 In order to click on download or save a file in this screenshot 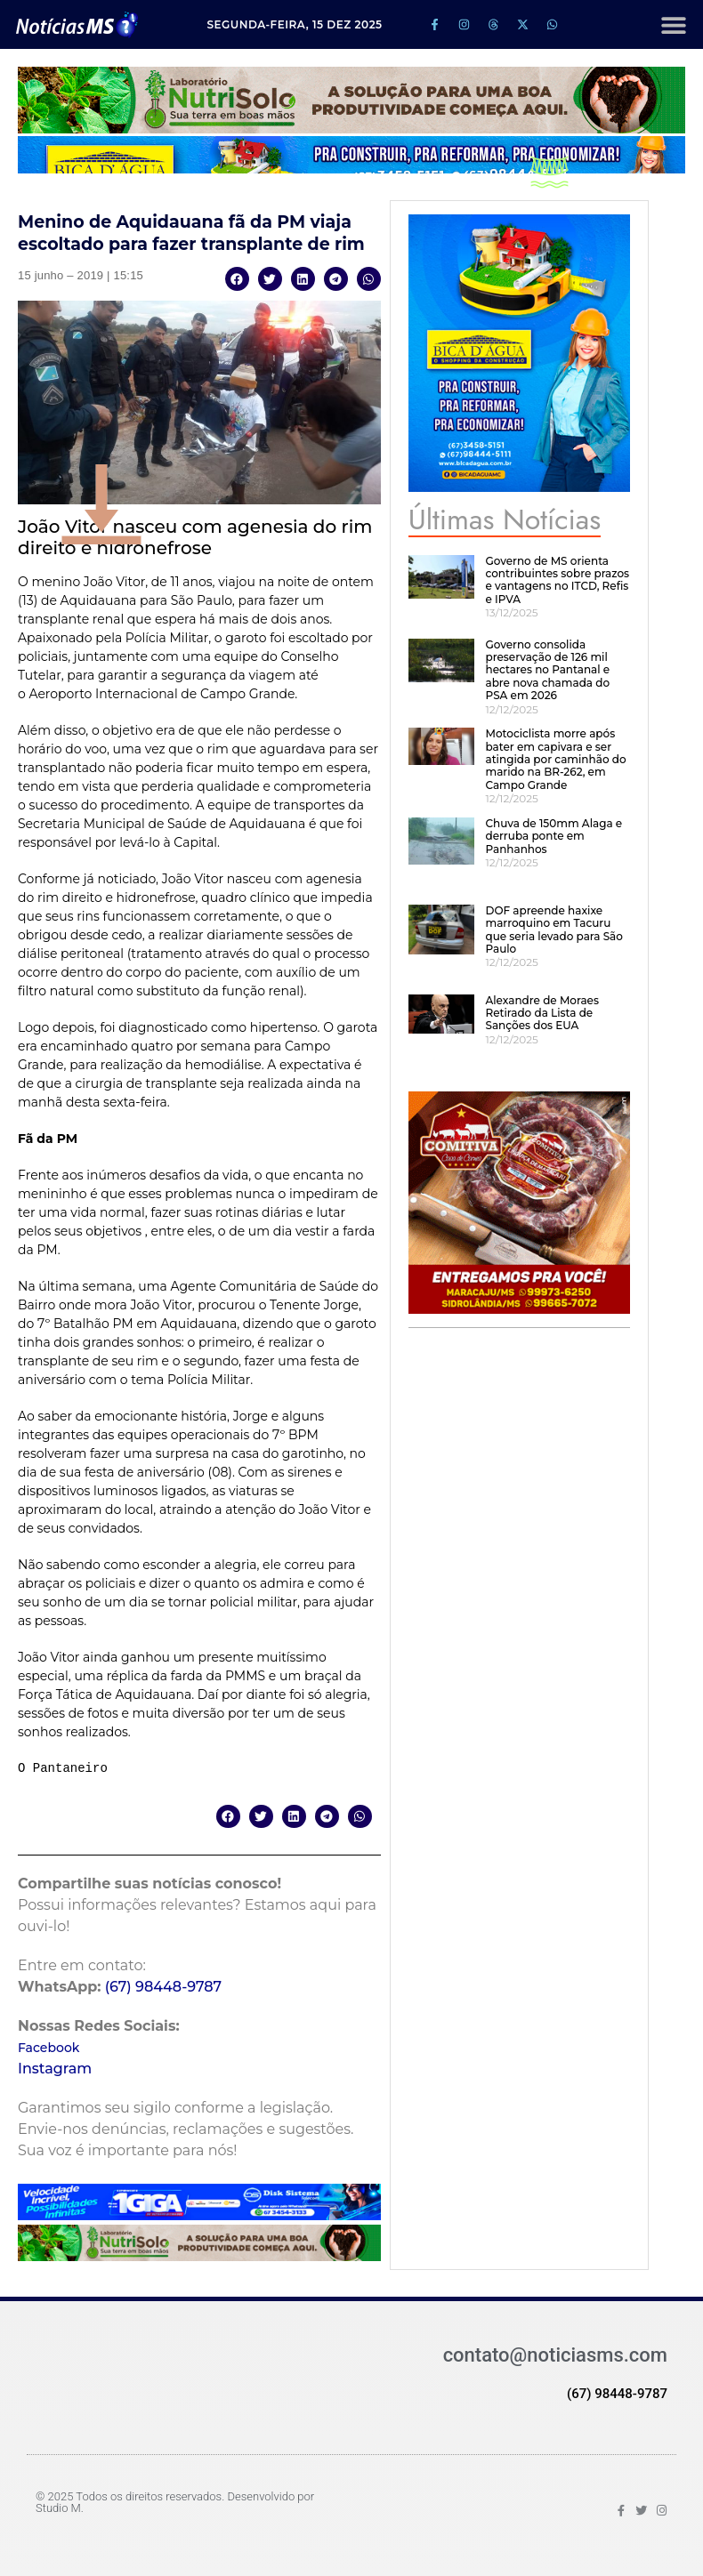, I will do `click(101, 504)`.